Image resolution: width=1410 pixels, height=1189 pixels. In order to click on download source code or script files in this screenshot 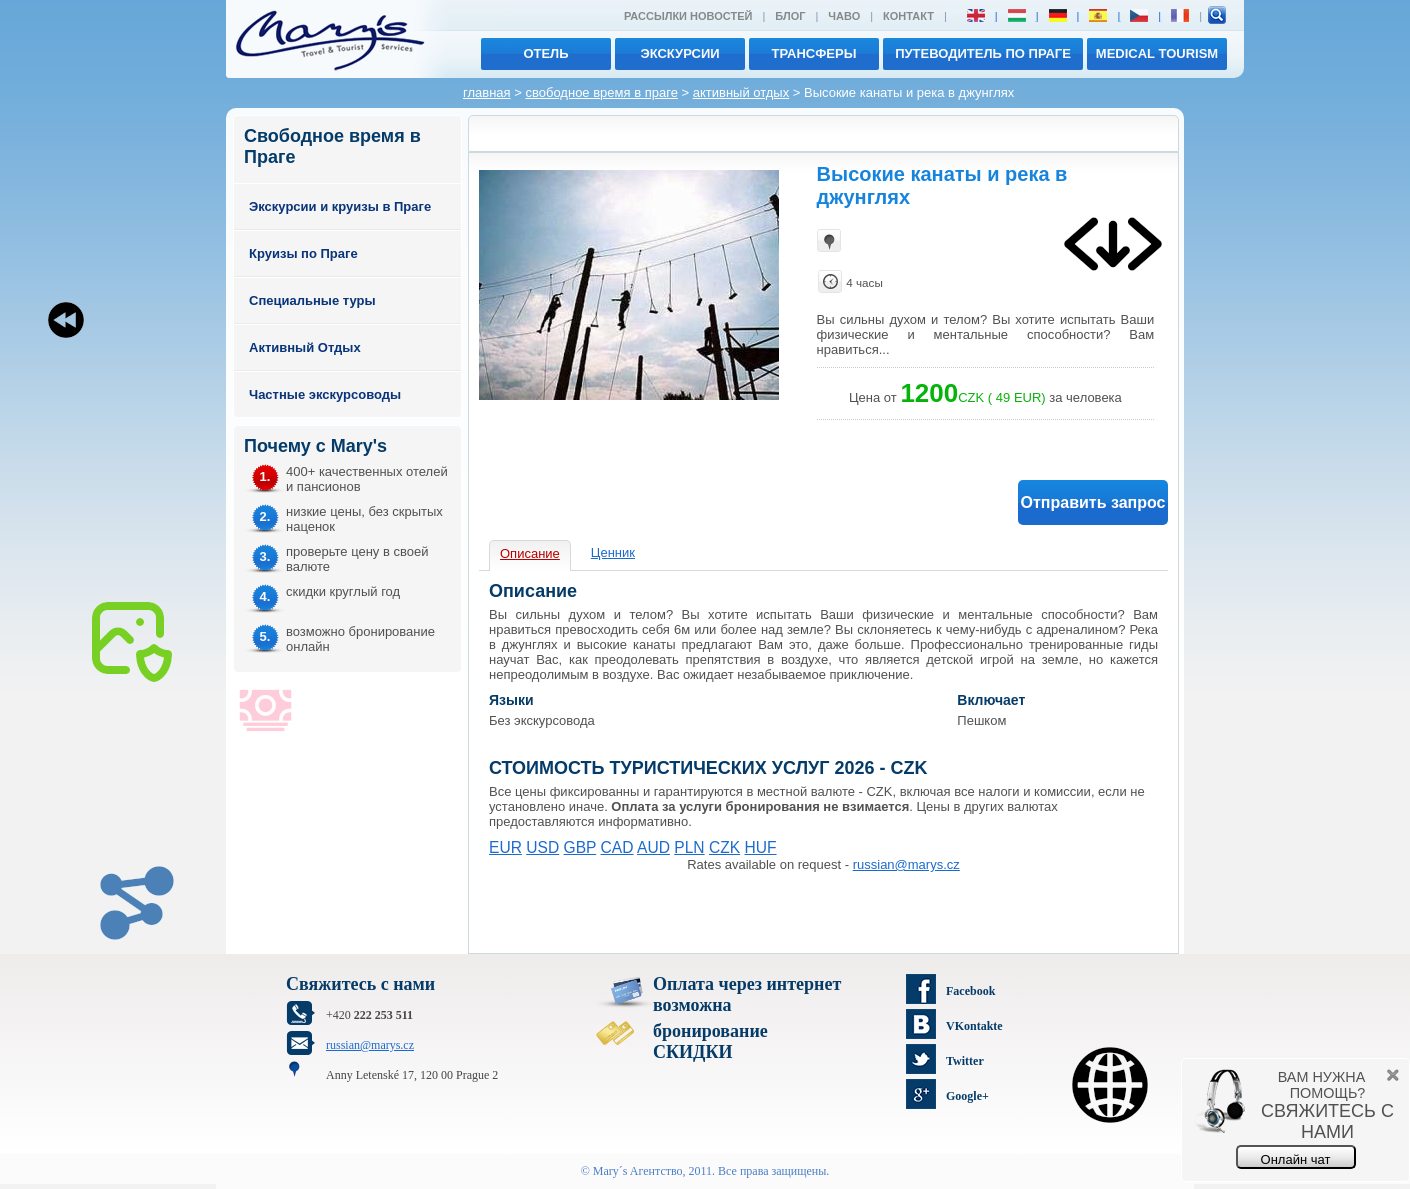, I will do `click(1113, 244)`.